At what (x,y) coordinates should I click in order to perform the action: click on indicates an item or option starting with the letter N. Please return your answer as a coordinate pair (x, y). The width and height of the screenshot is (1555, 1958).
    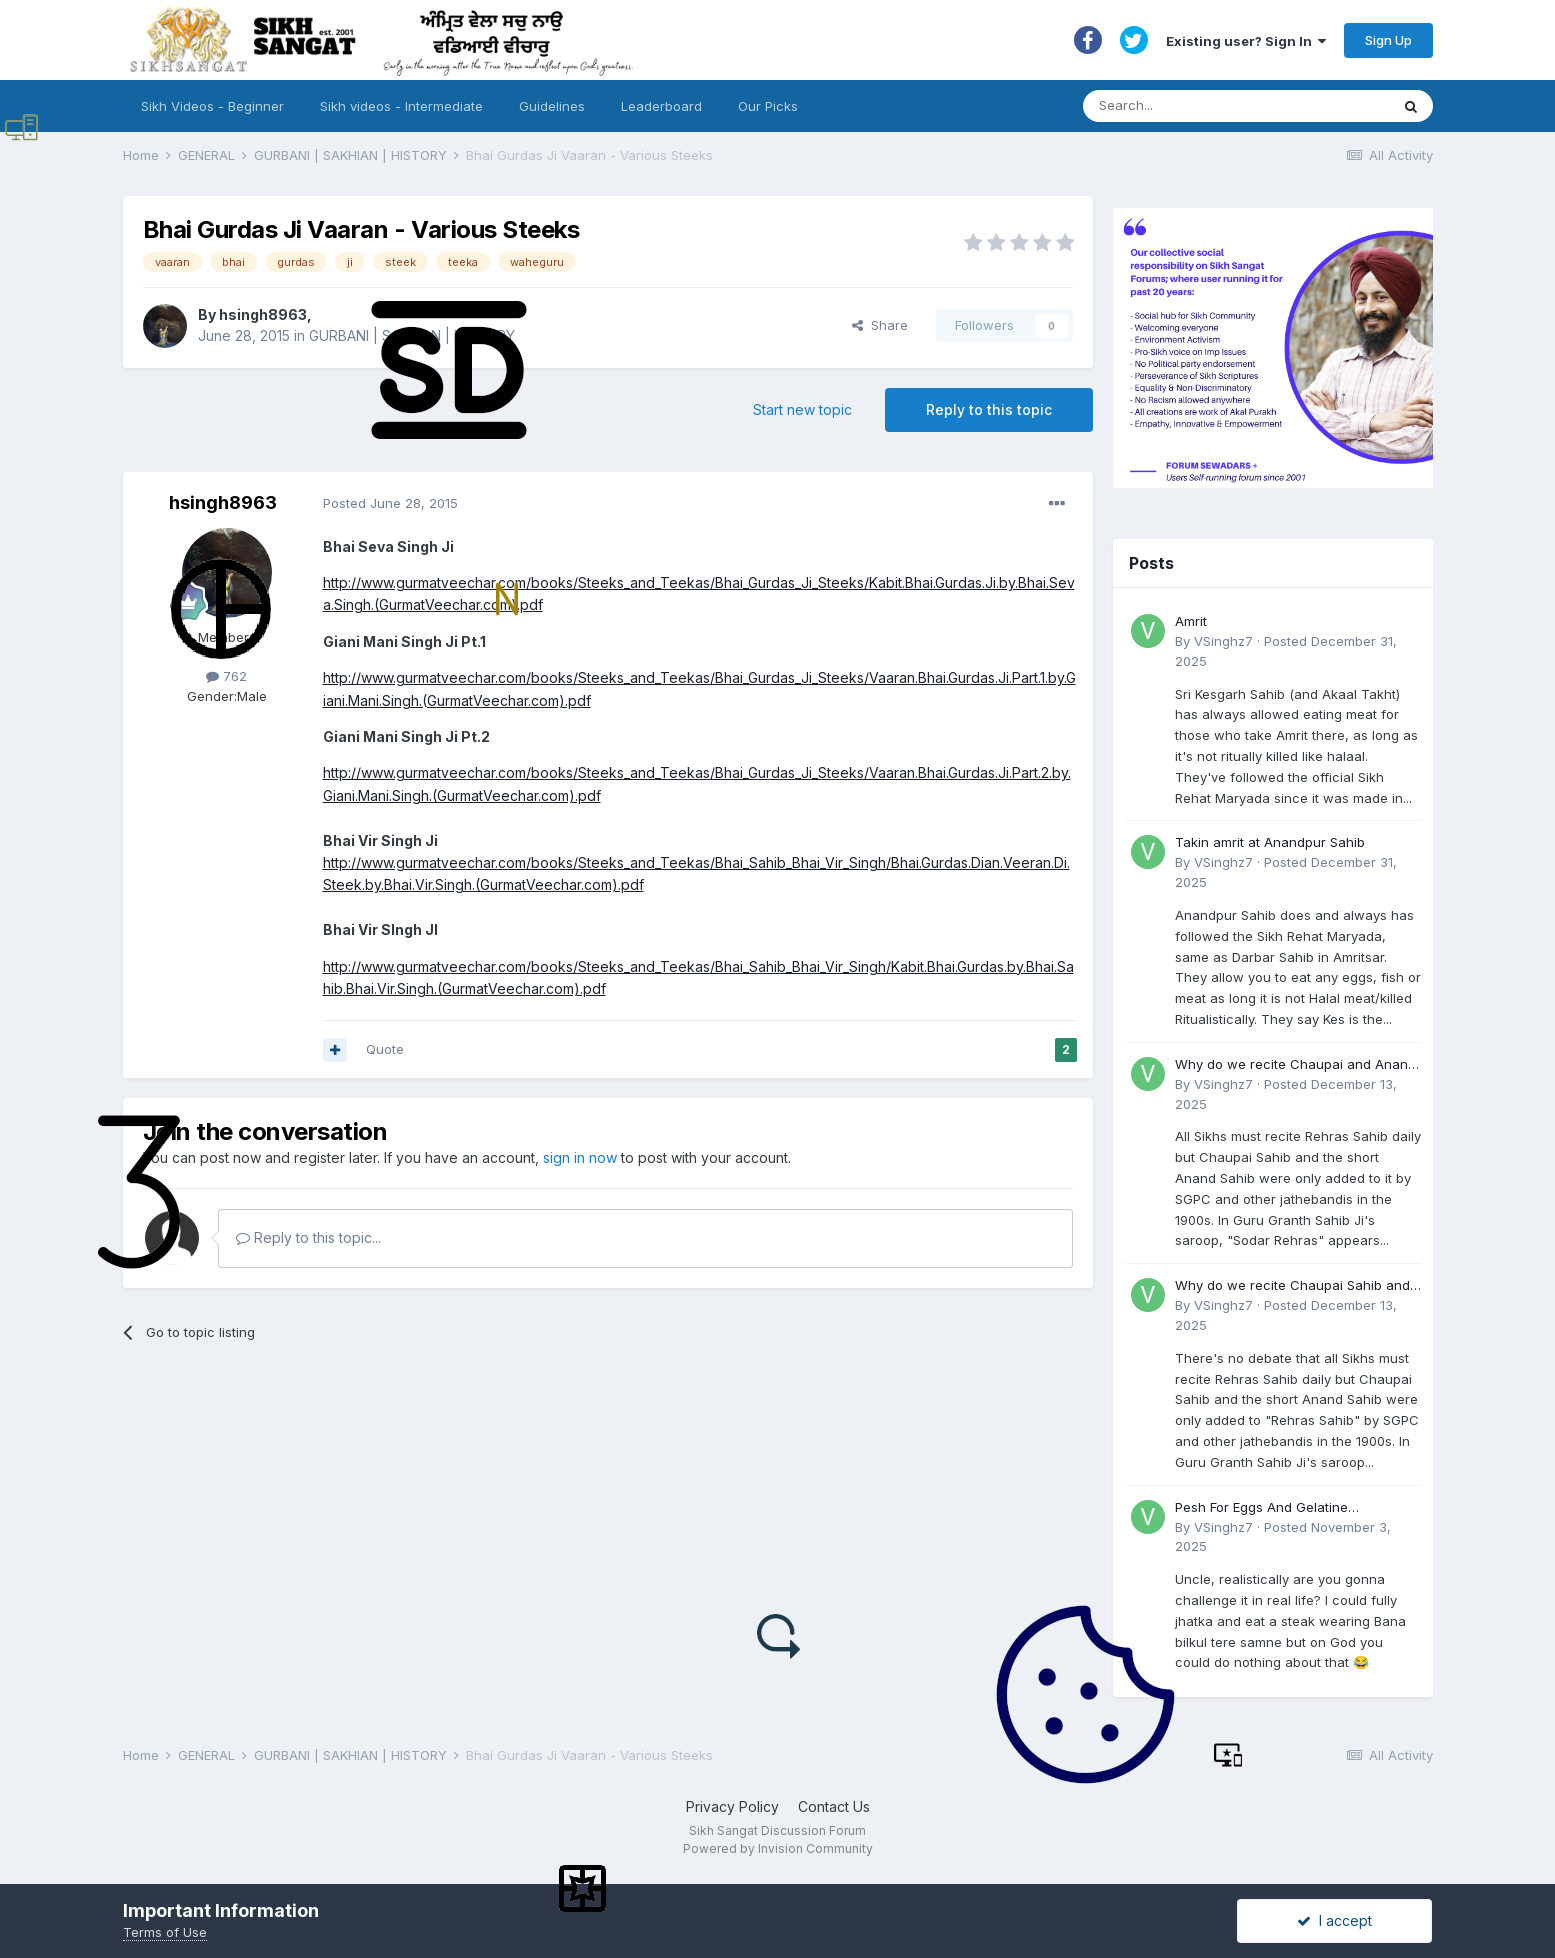
    Looking at the image, I should click on (507, 599).